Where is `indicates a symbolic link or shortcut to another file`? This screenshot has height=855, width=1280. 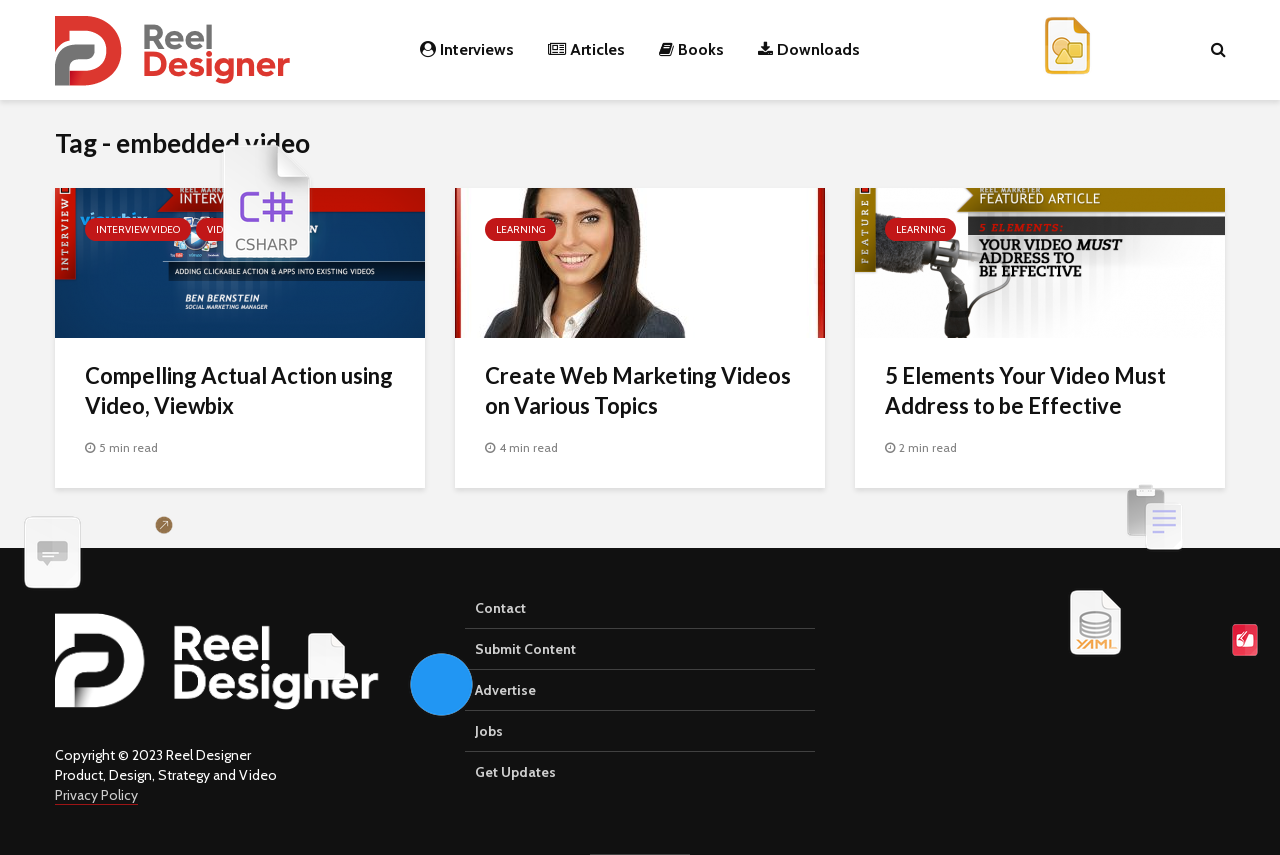 indicates a symbolic link or shortcut to another file is located at coordinates (164, 525).